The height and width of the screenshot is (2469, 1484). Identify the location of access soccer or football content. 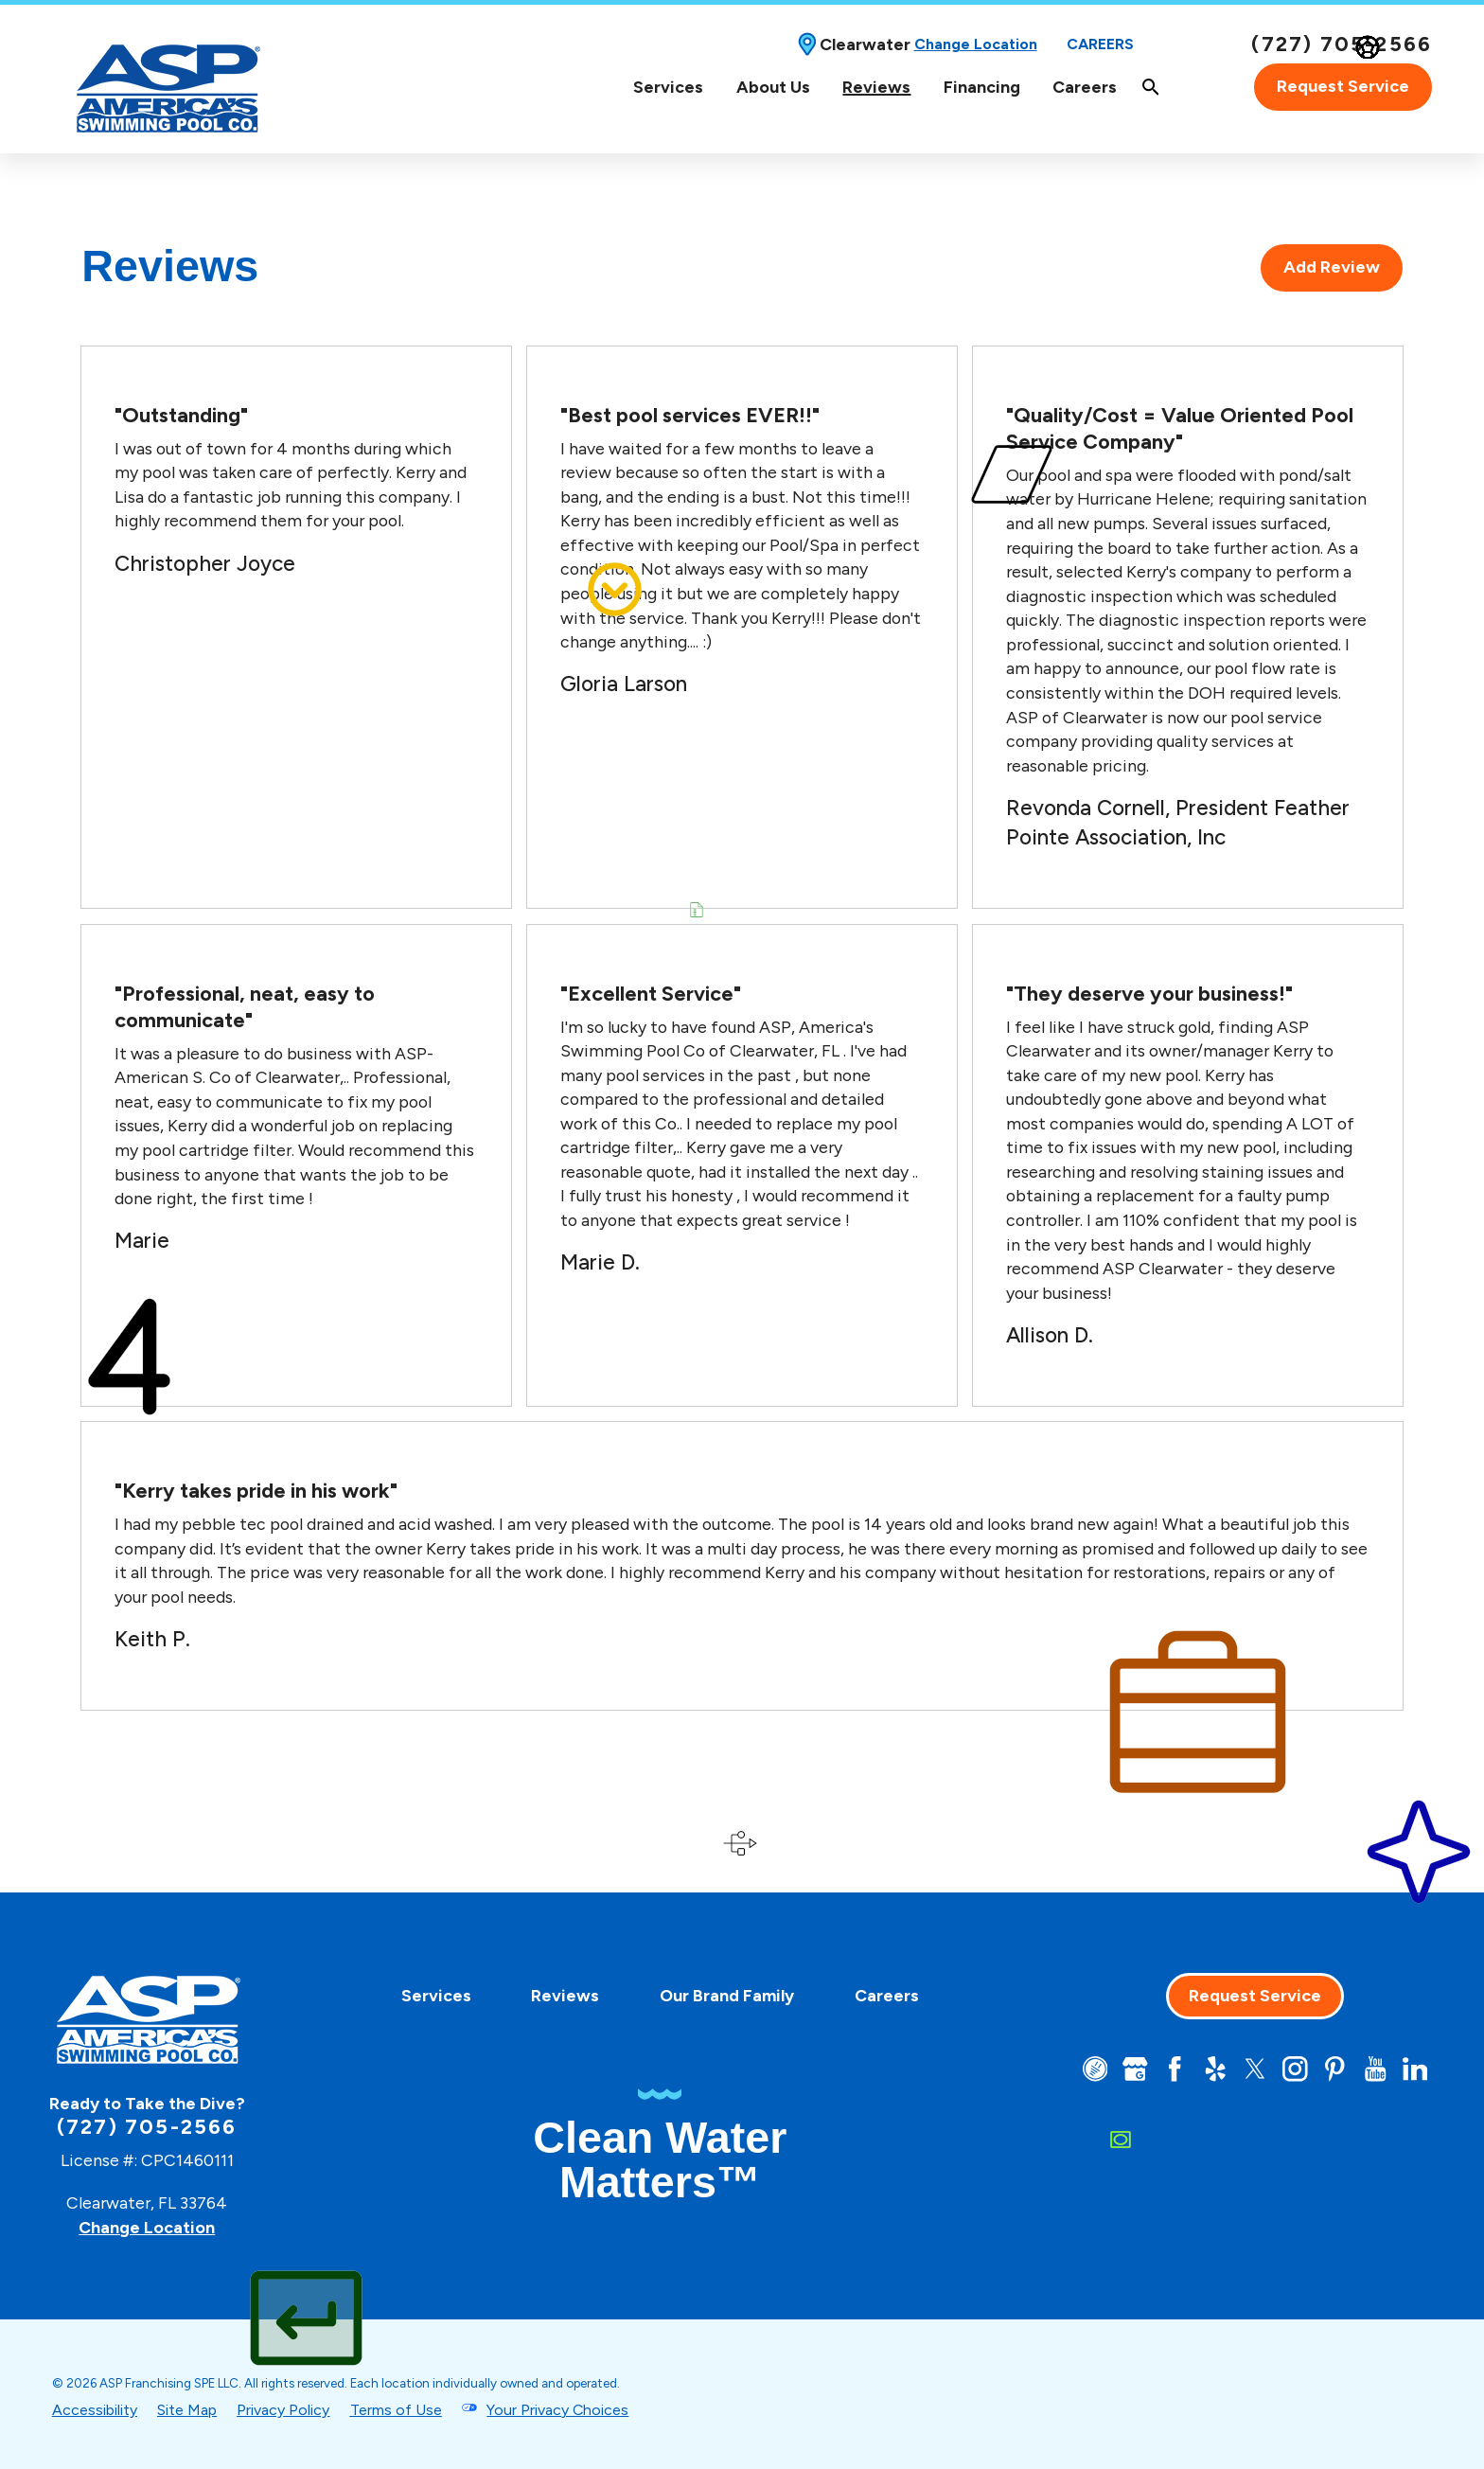
(1368, 47).